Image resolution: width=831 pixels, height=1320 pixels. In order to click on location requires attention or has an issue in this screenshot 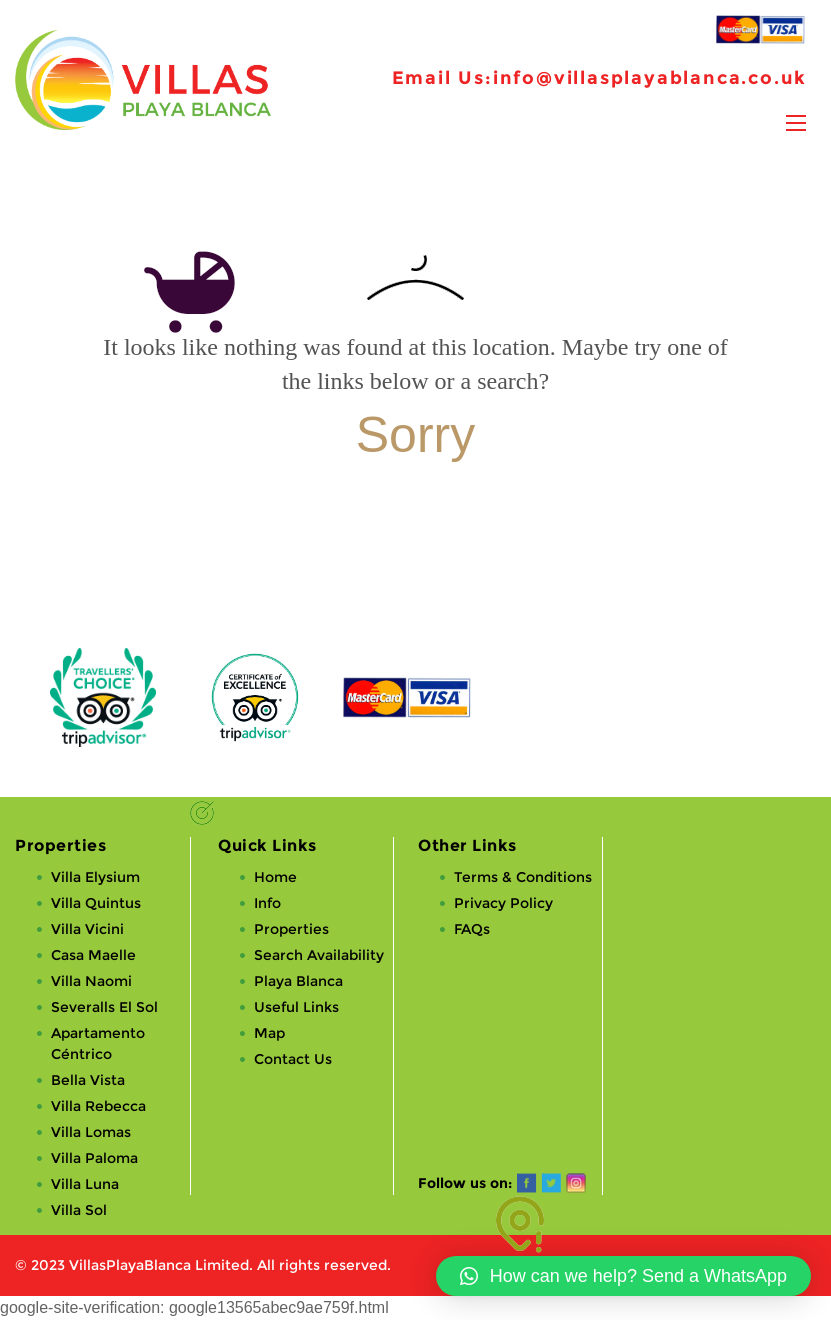, I will do `click(520, 1223)`.